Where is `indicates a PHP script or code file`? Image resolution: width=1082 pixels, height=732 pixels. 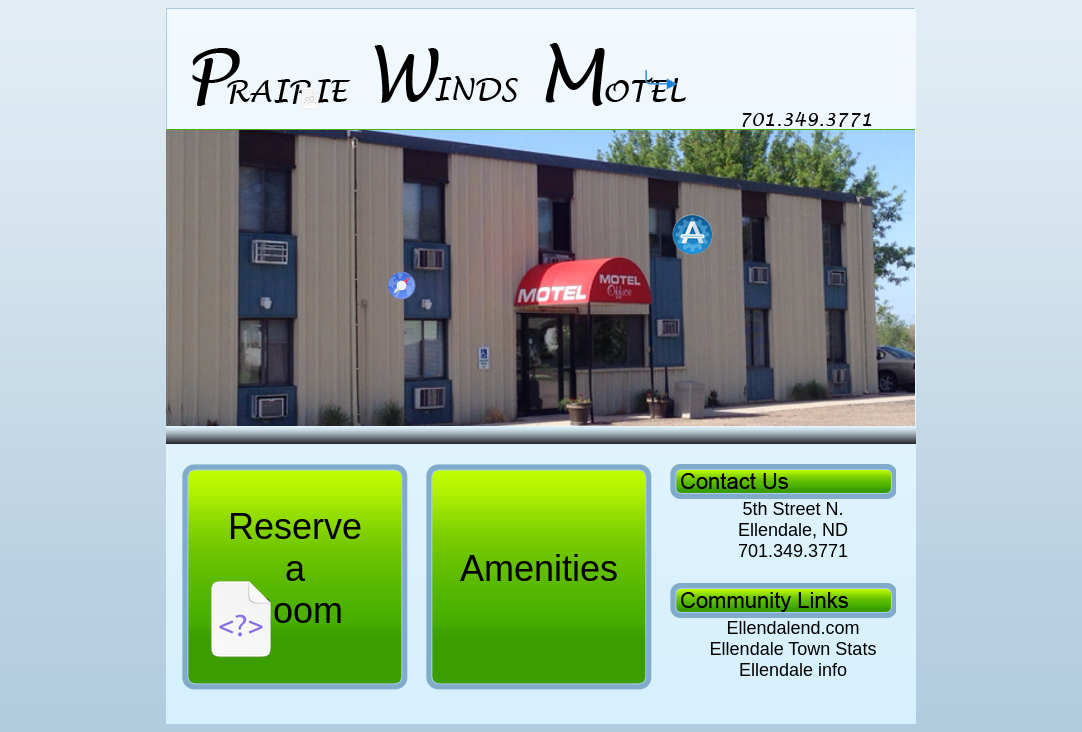
indicates a PHP script or code file is located at coordinates (241, 619).